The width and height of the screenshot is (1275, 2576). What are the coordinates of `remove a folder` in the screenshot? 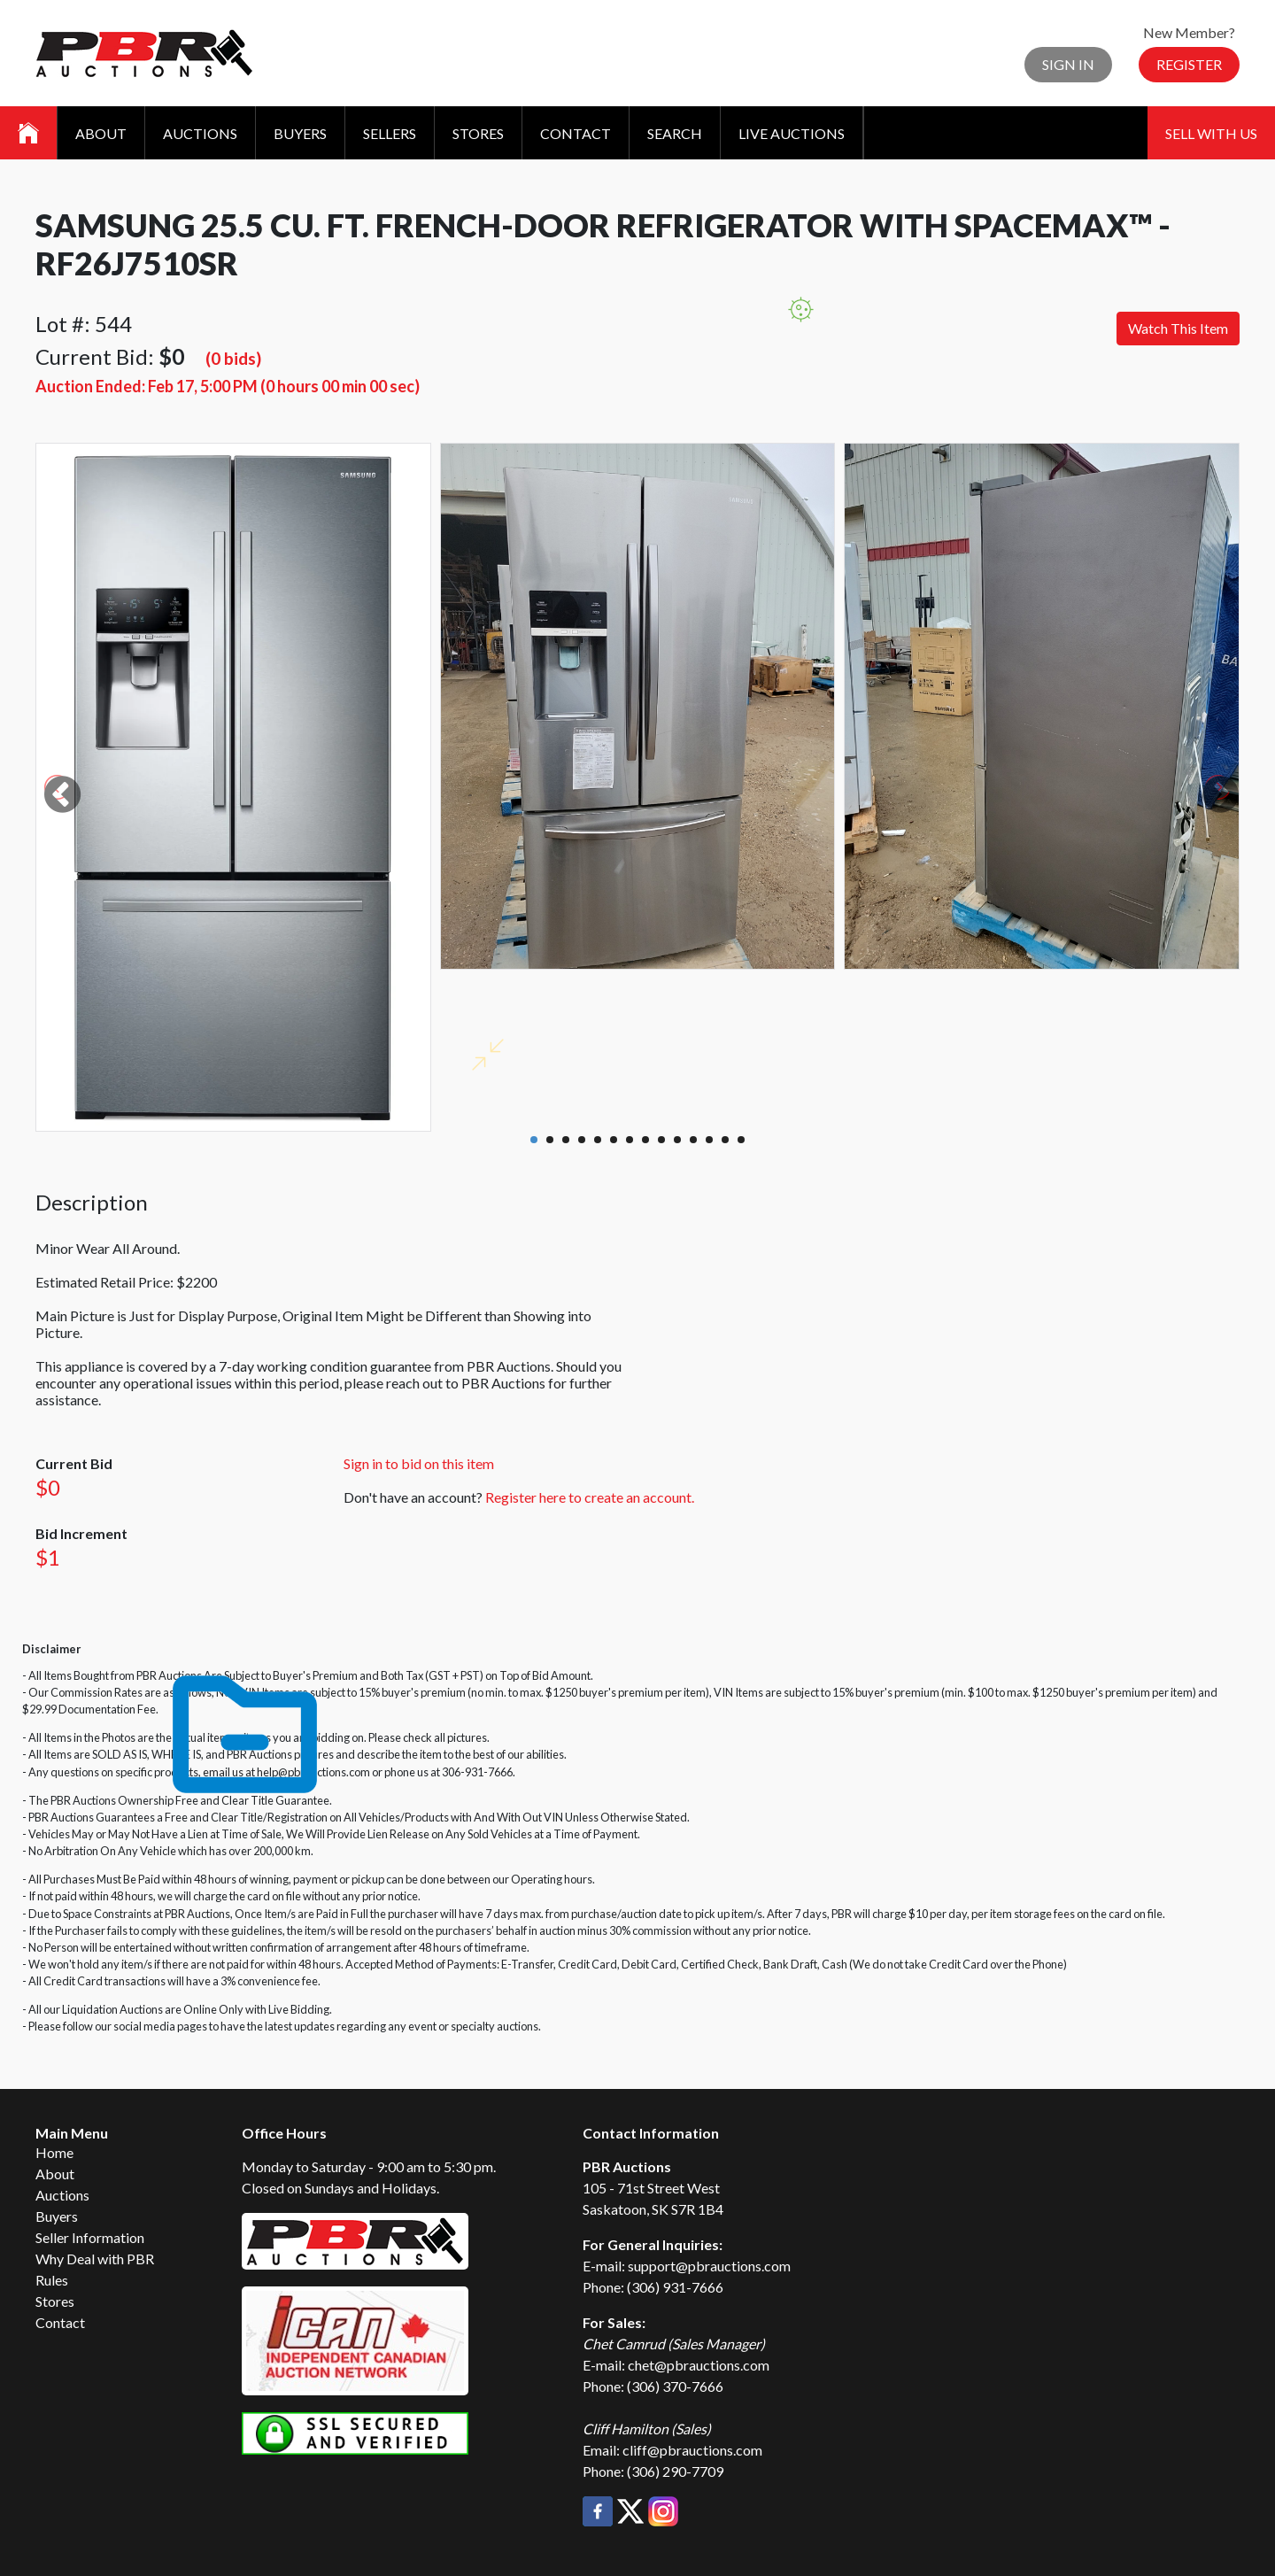 It's located at (244, 1731).